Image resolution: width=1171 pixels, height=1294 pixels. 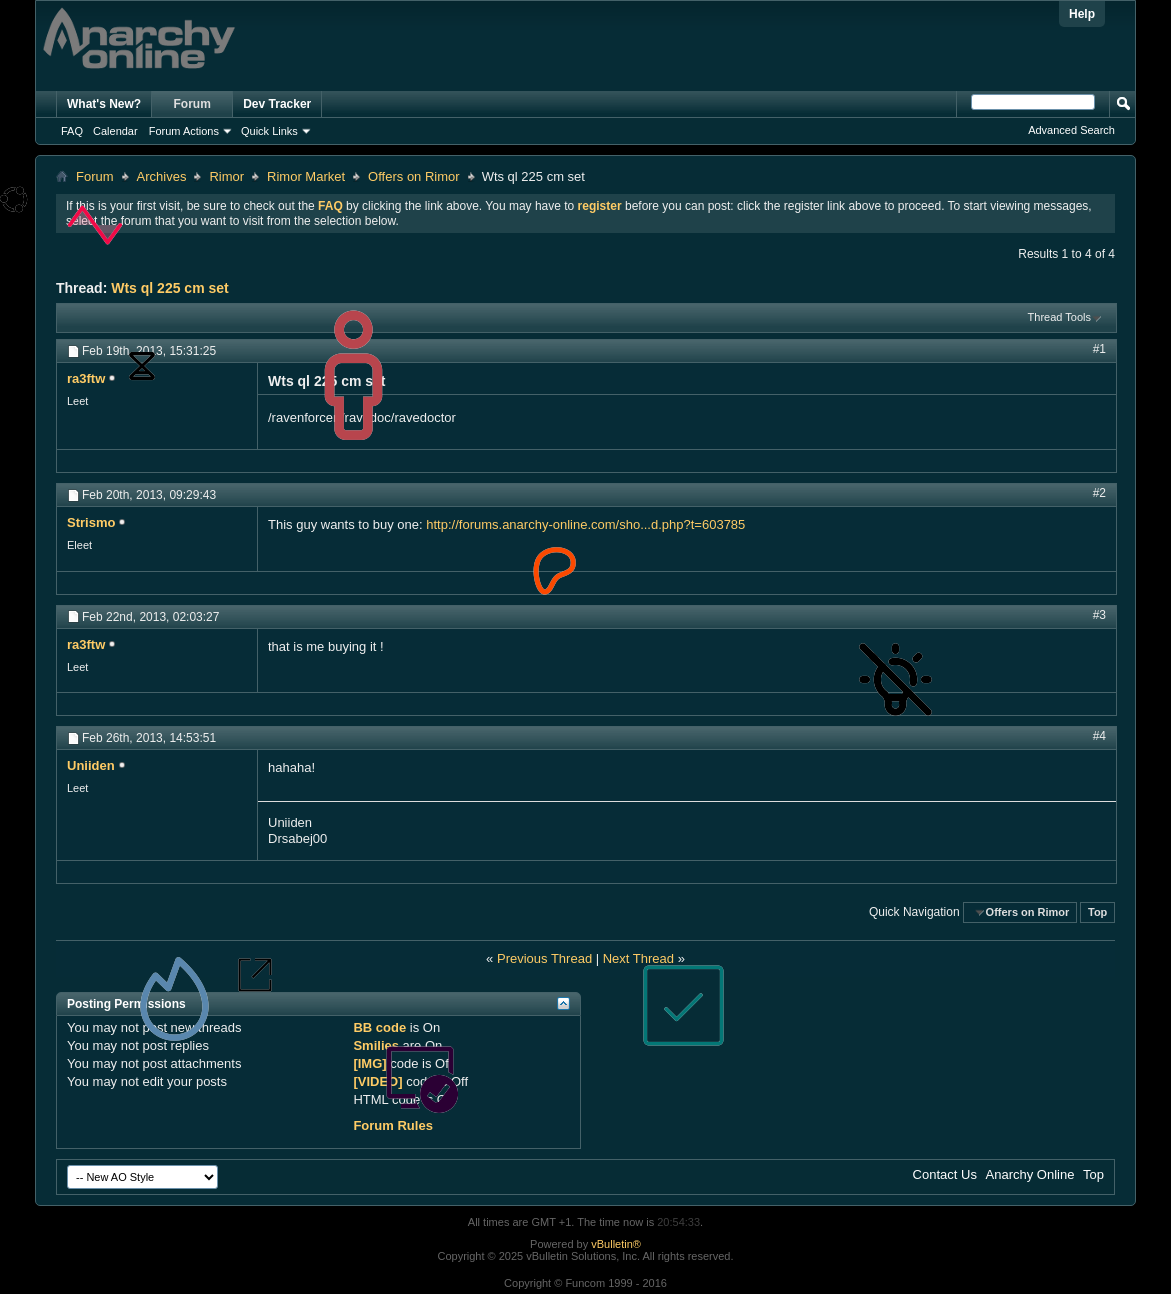 I want to click on disable light mode or brightness, so click(x=895, y=679).